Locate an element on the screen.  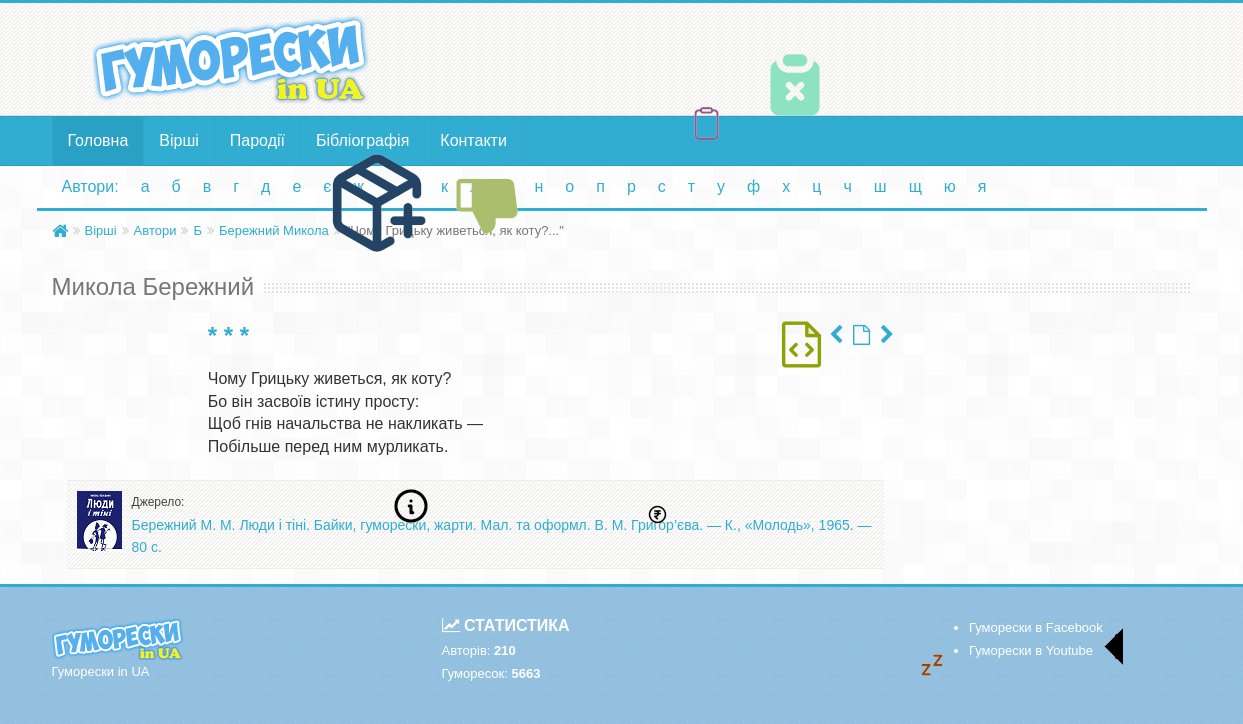
indicates sleep mode or inactive state is located at coordinates (932, 665).